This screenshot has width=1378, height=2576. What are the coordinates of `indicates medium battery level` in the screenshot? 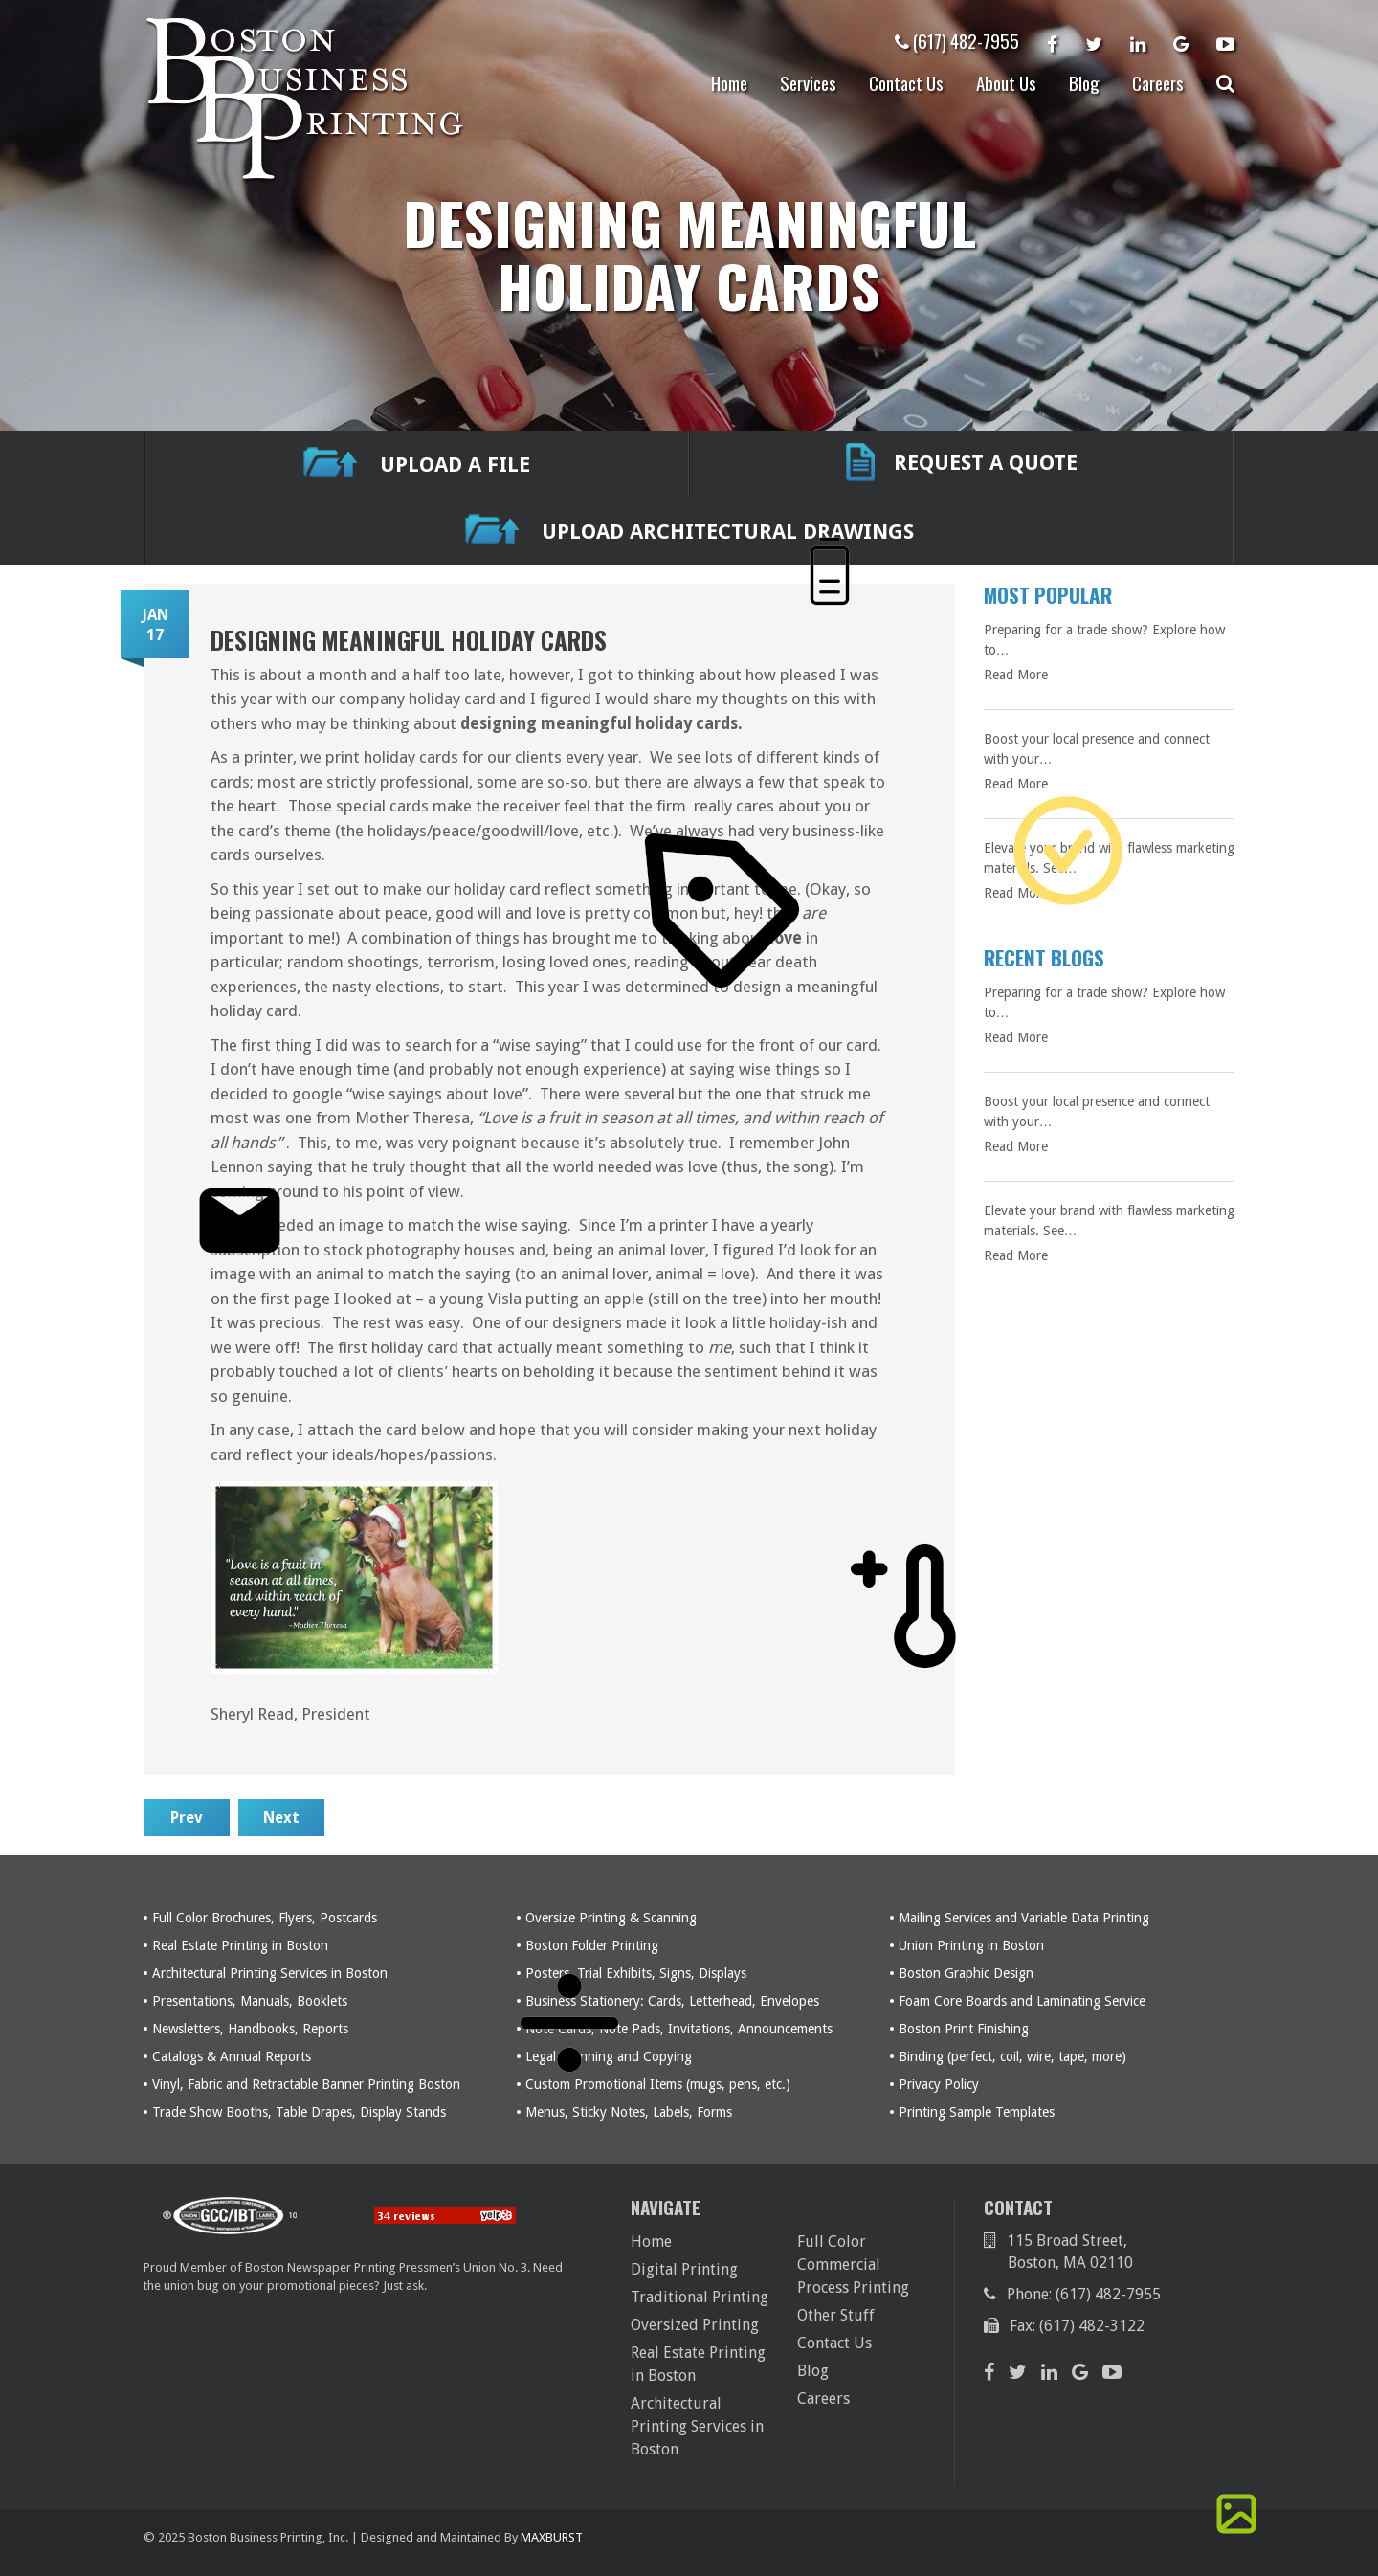 It's located at (830, 572).